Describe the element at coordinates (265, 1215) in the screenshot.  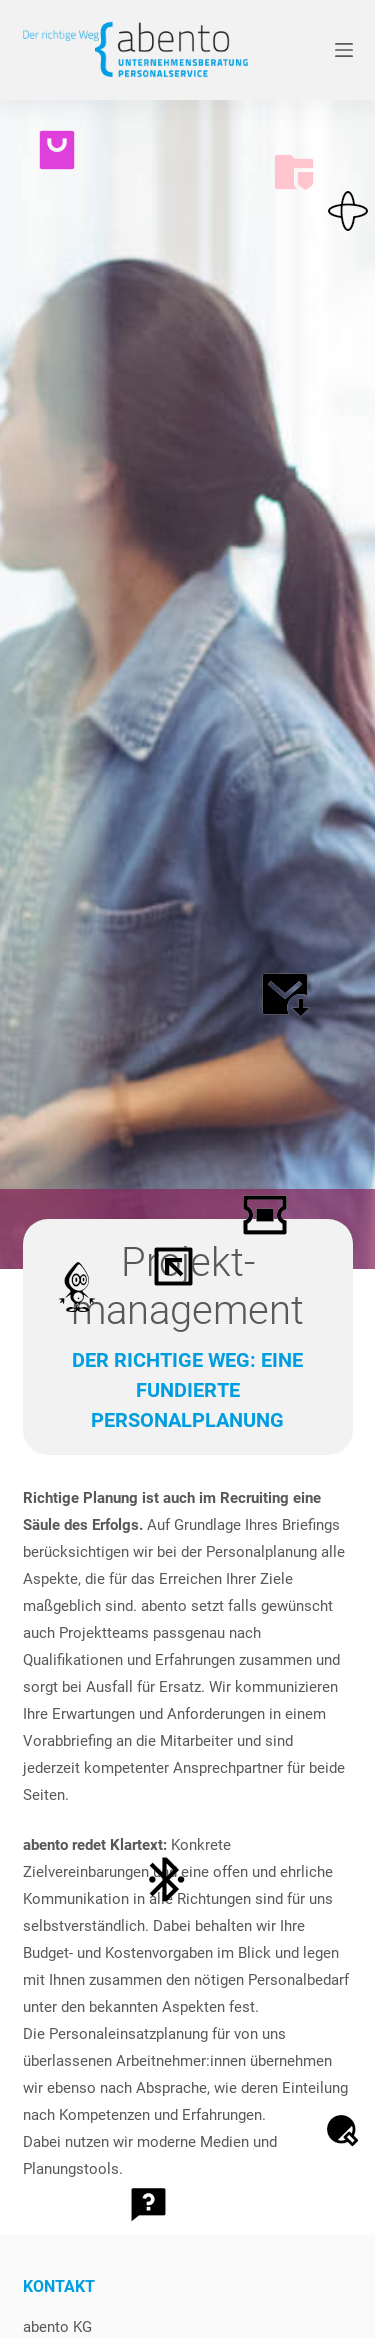
I see `view your tickets or passes` at that location.